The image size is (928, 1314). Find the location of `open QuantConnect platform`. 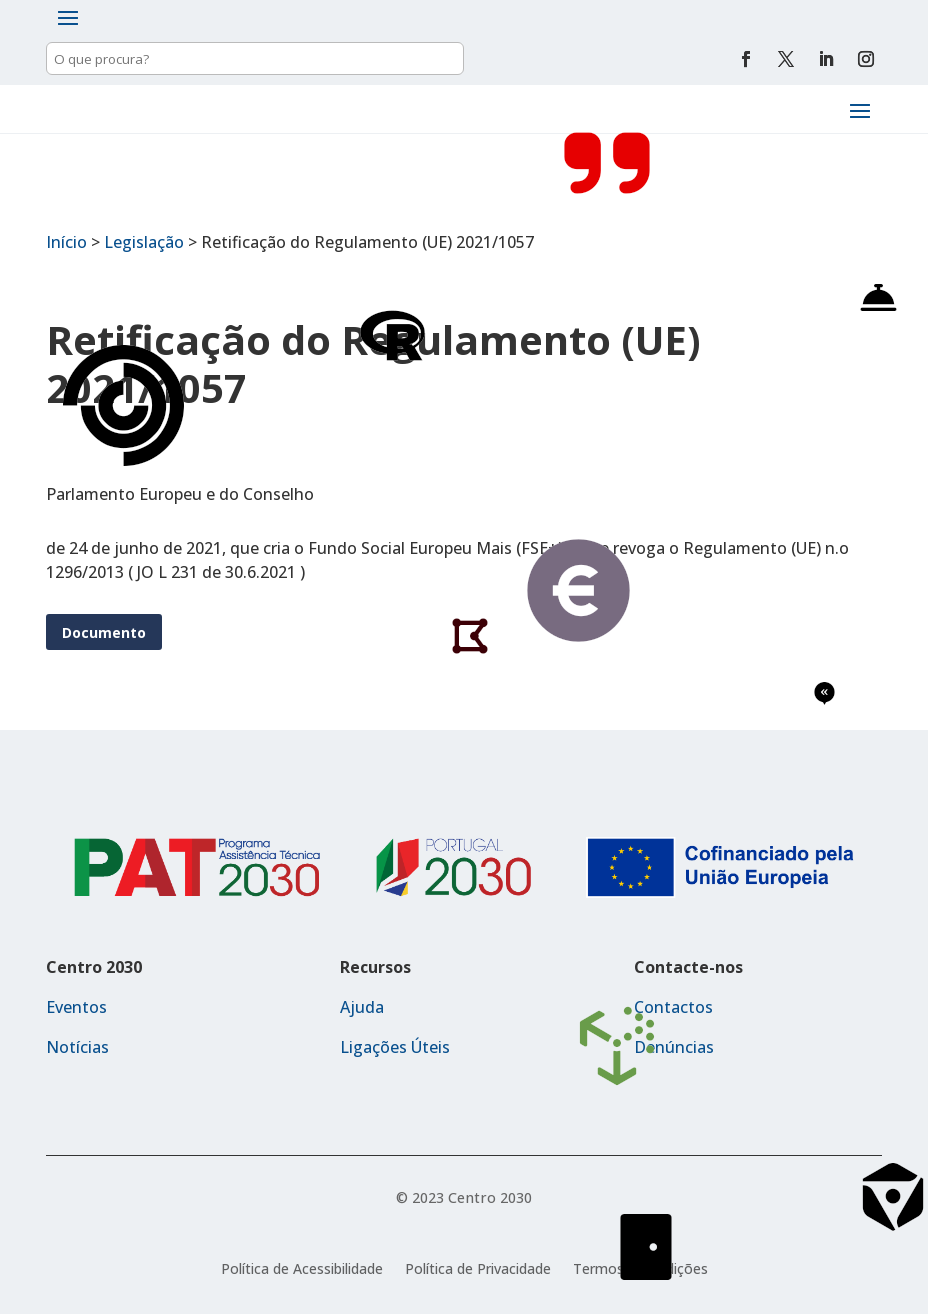

open QuantConnect platform is located at coordinates (123, 405).